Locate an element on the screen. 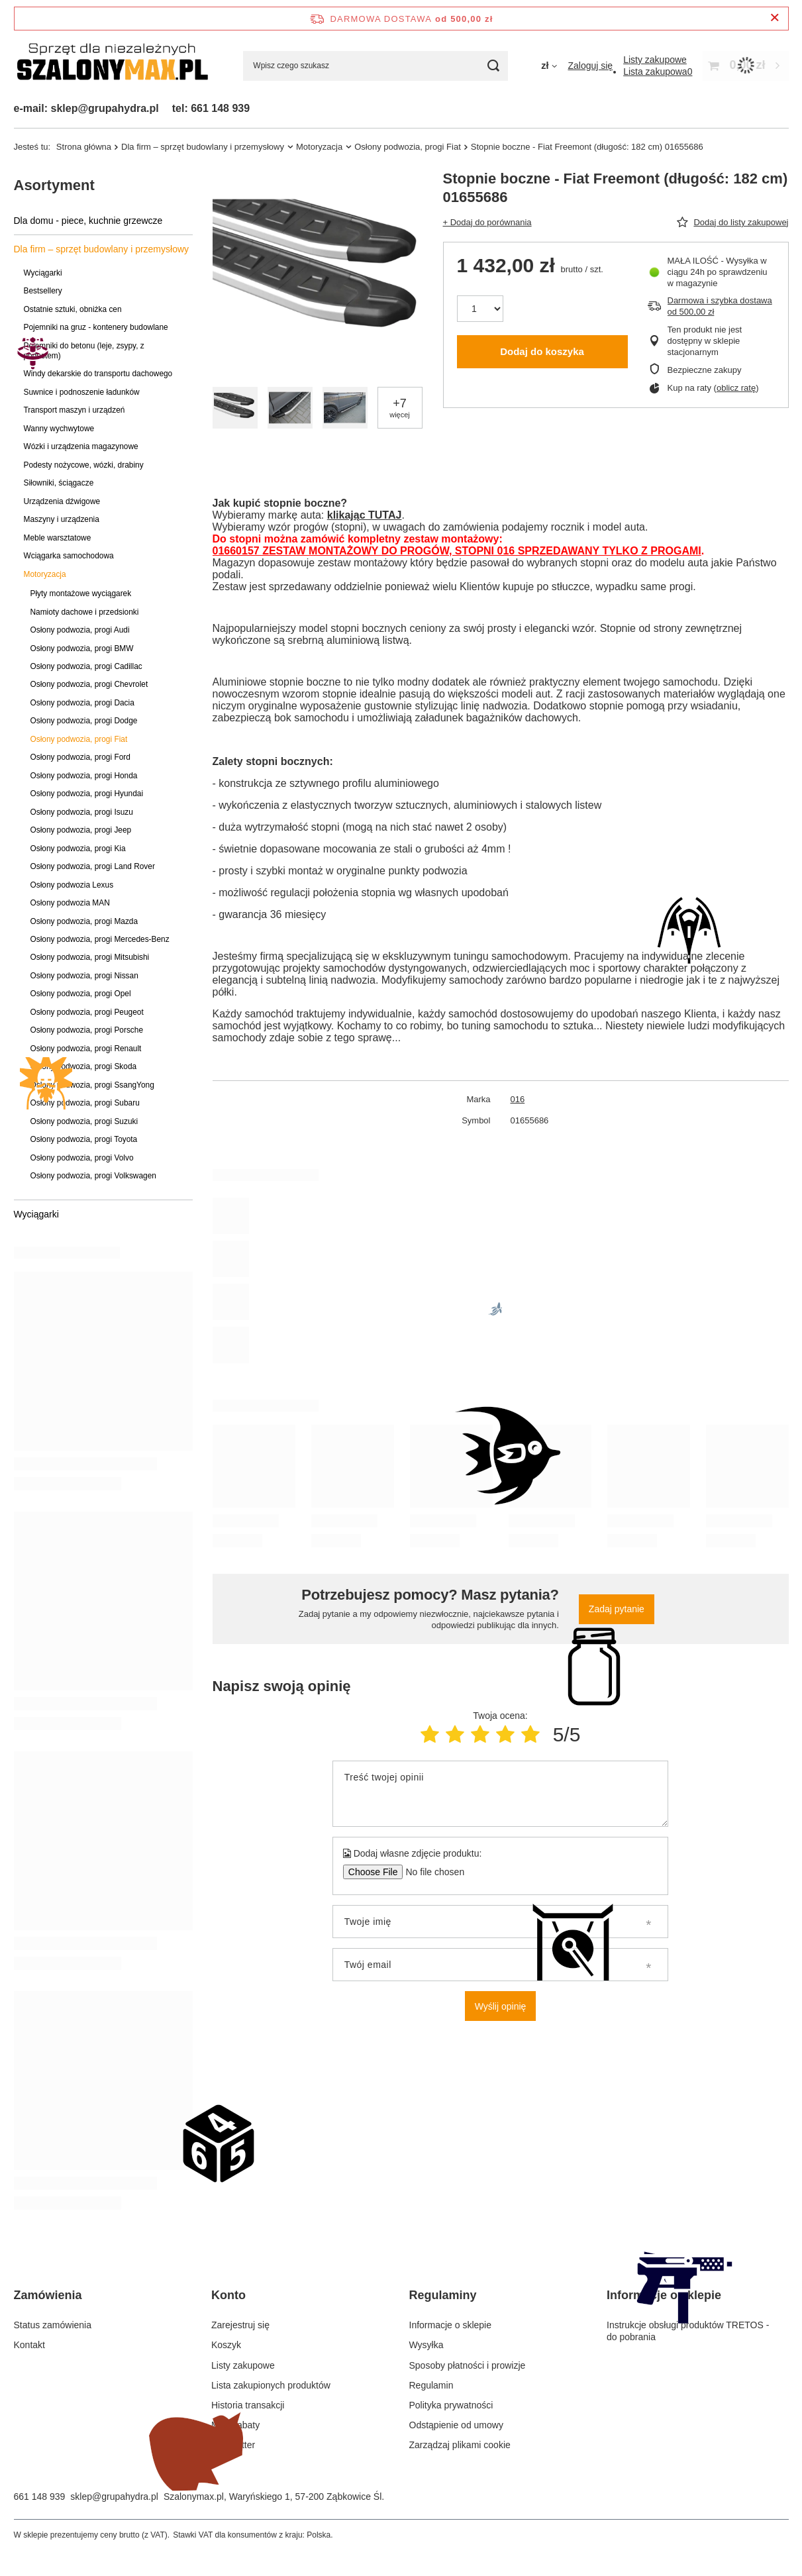 This screenshot has height=2576, width=802. select a scout ship unit in a strategy game is located at coordinates (689, 930).